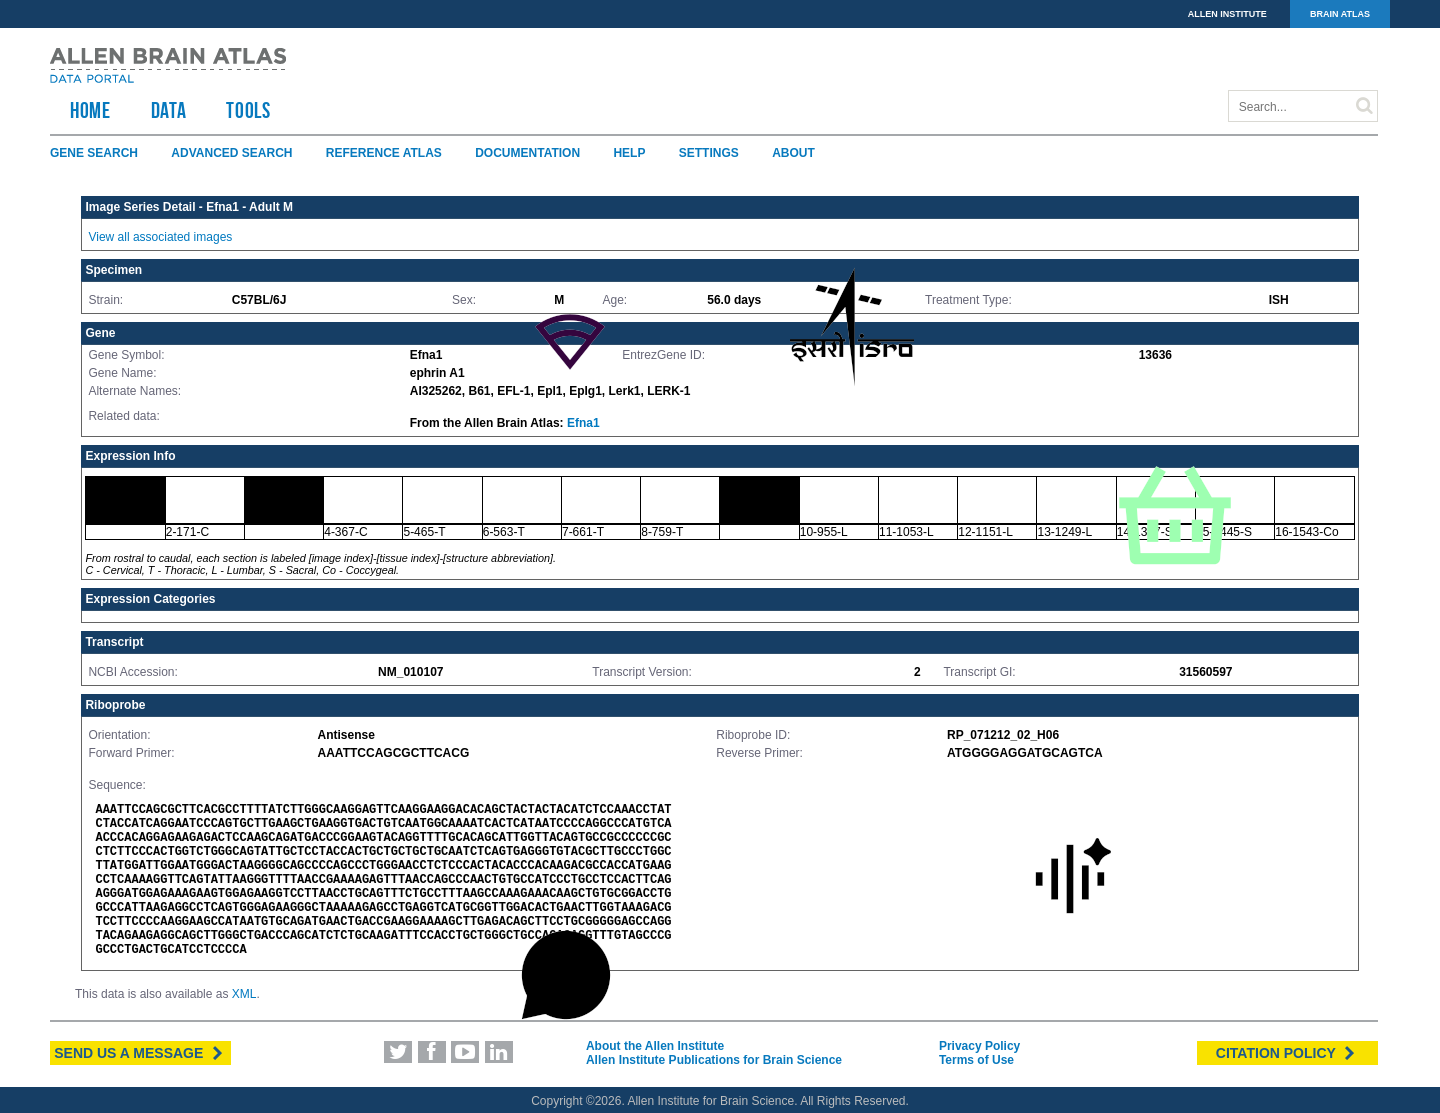  What do you see at coordinates (852, 327) in the screenshot?
I see `link to ISRO (Indian Space Research Organisation) website` at bounding box center [852, 327].